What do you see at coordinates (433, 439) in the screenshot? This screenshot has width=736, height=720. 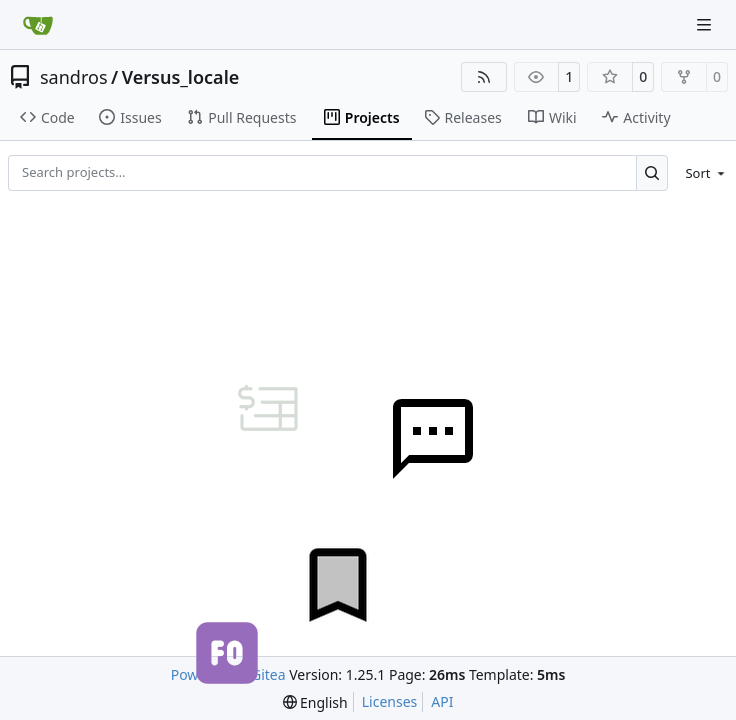 I see `open text messaging app` at bounding box center [433, 439].